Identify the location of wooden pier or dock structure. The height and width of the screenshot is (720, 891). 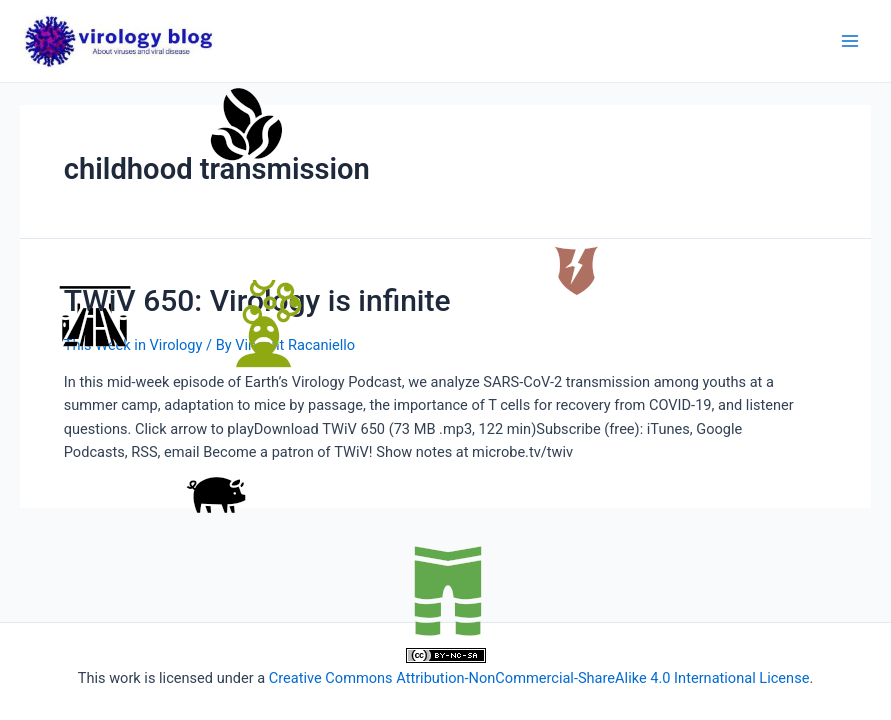
(94, 311).